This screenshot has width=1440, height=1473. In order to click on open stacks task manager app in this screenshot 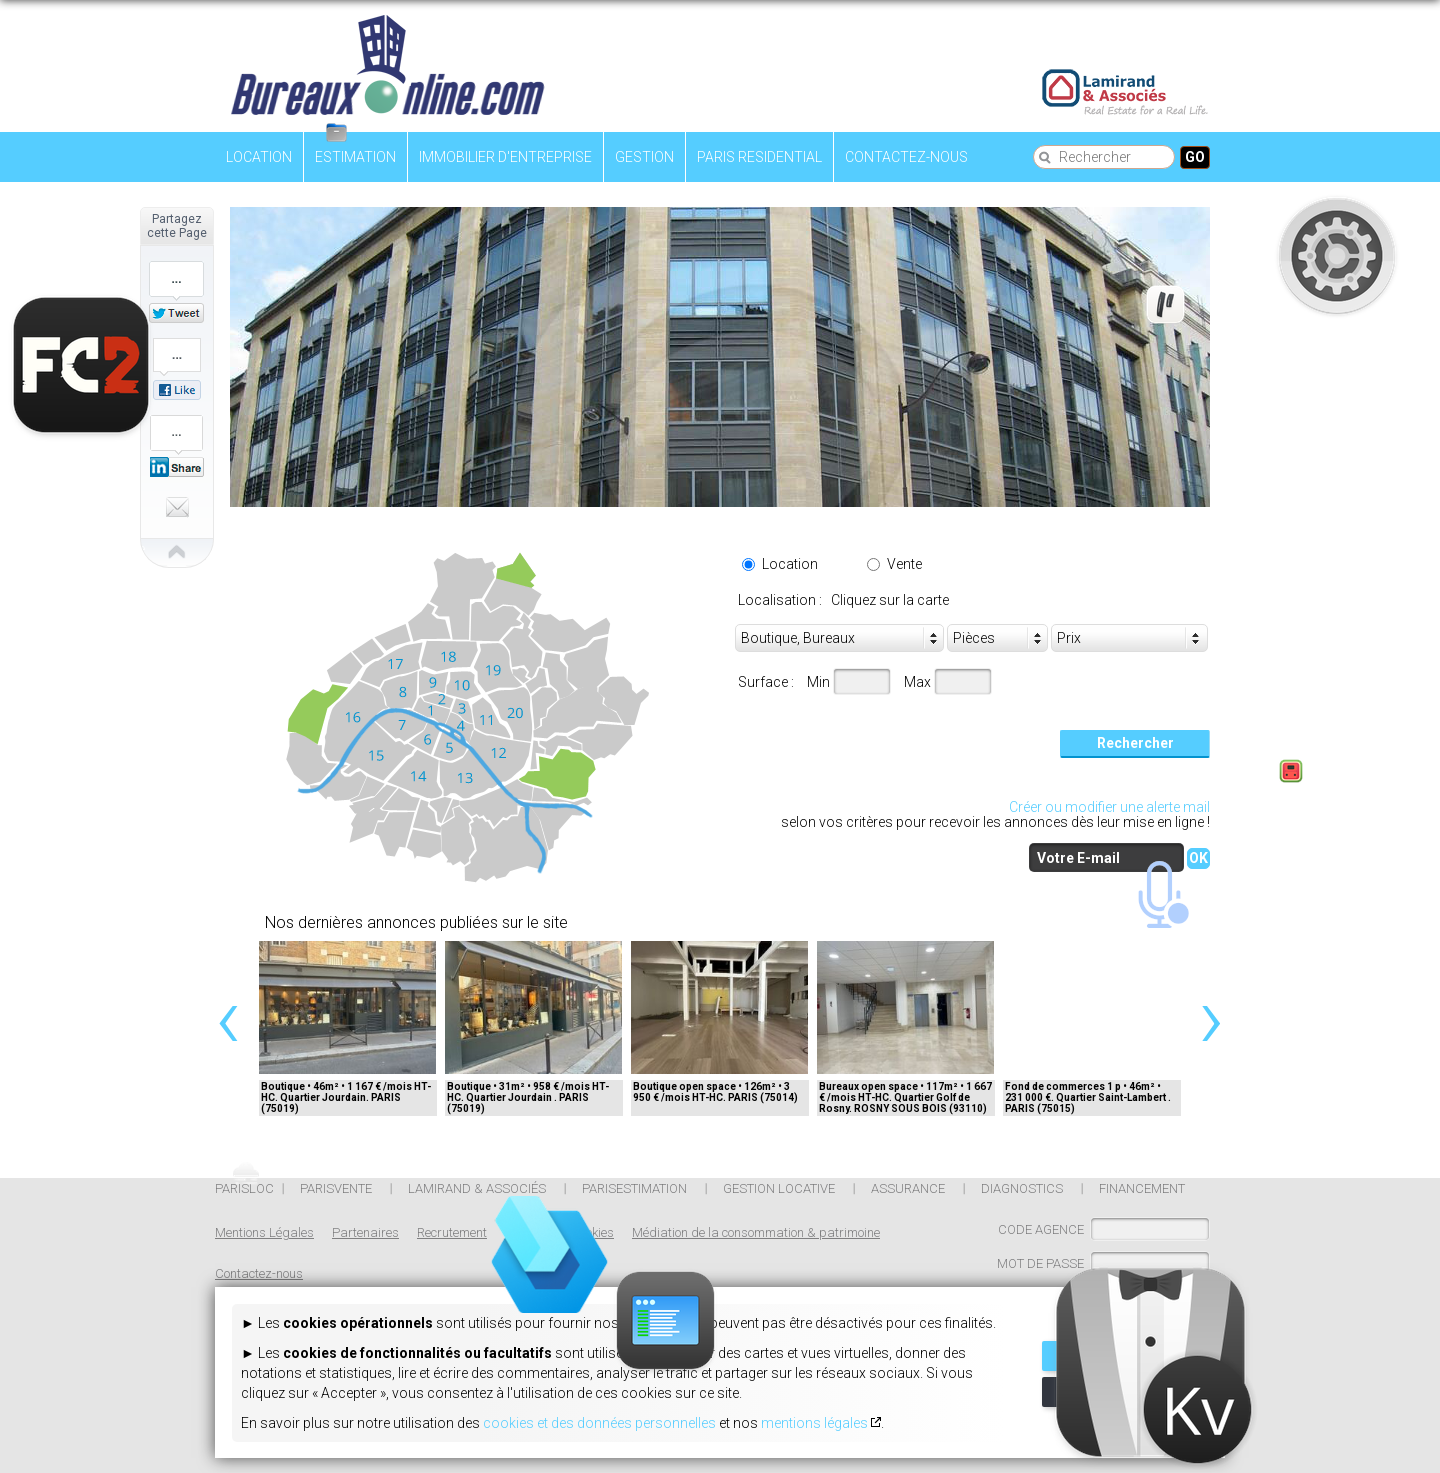, I will do `click(1165, 304)`.